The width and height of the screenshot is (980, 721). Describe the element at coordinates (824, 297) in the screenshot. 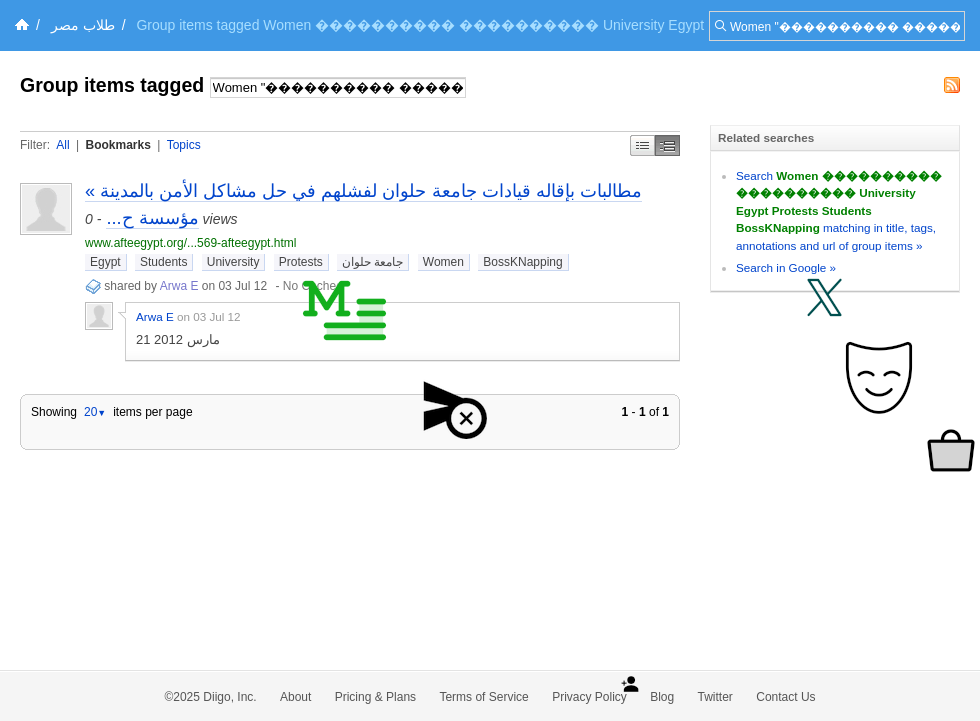

I see `open the X (formerly Twitter) app` at that location.